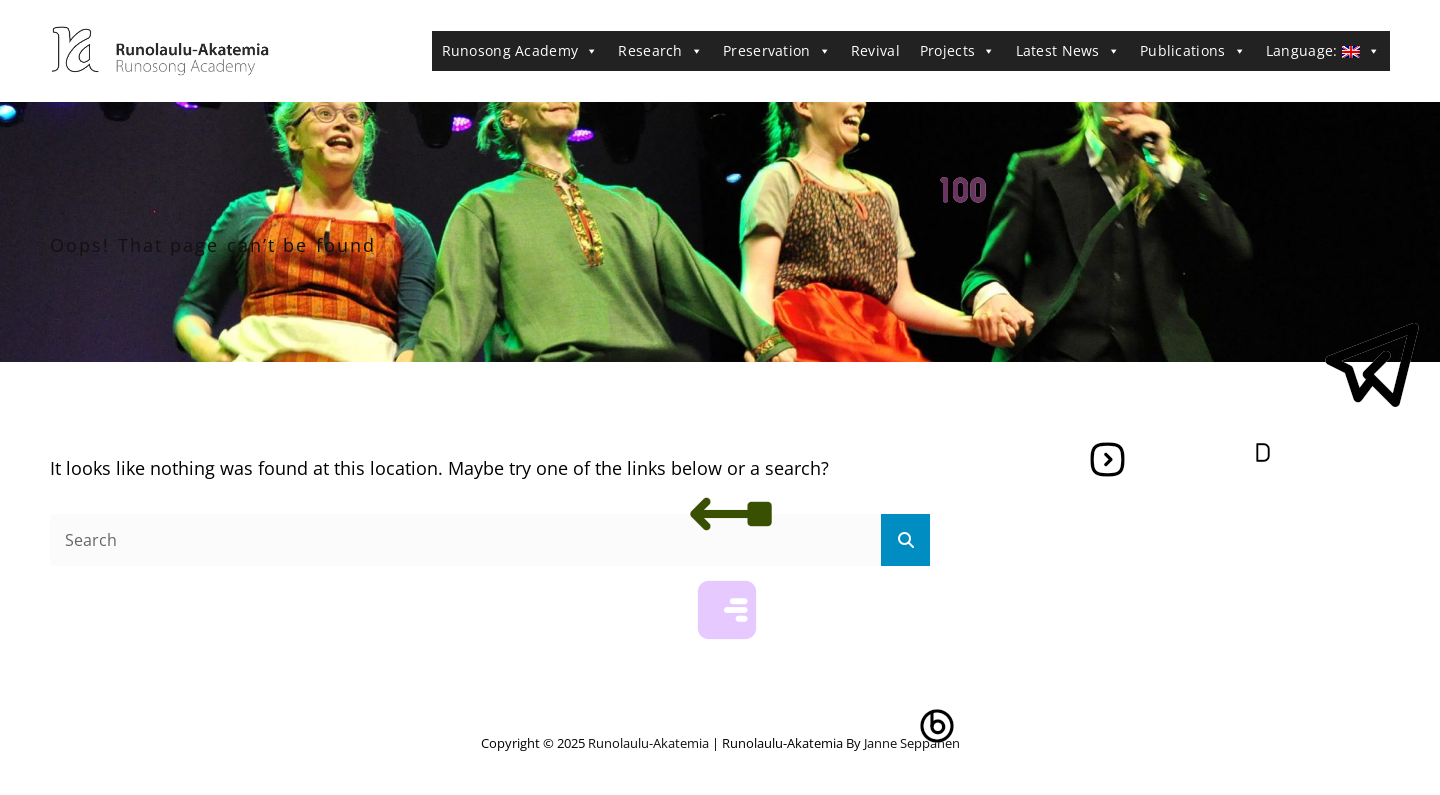  What do you see at coordinates (937, 726) in the screenshot?
I see `beats audio brand logo` at bounding box center [937, 726].